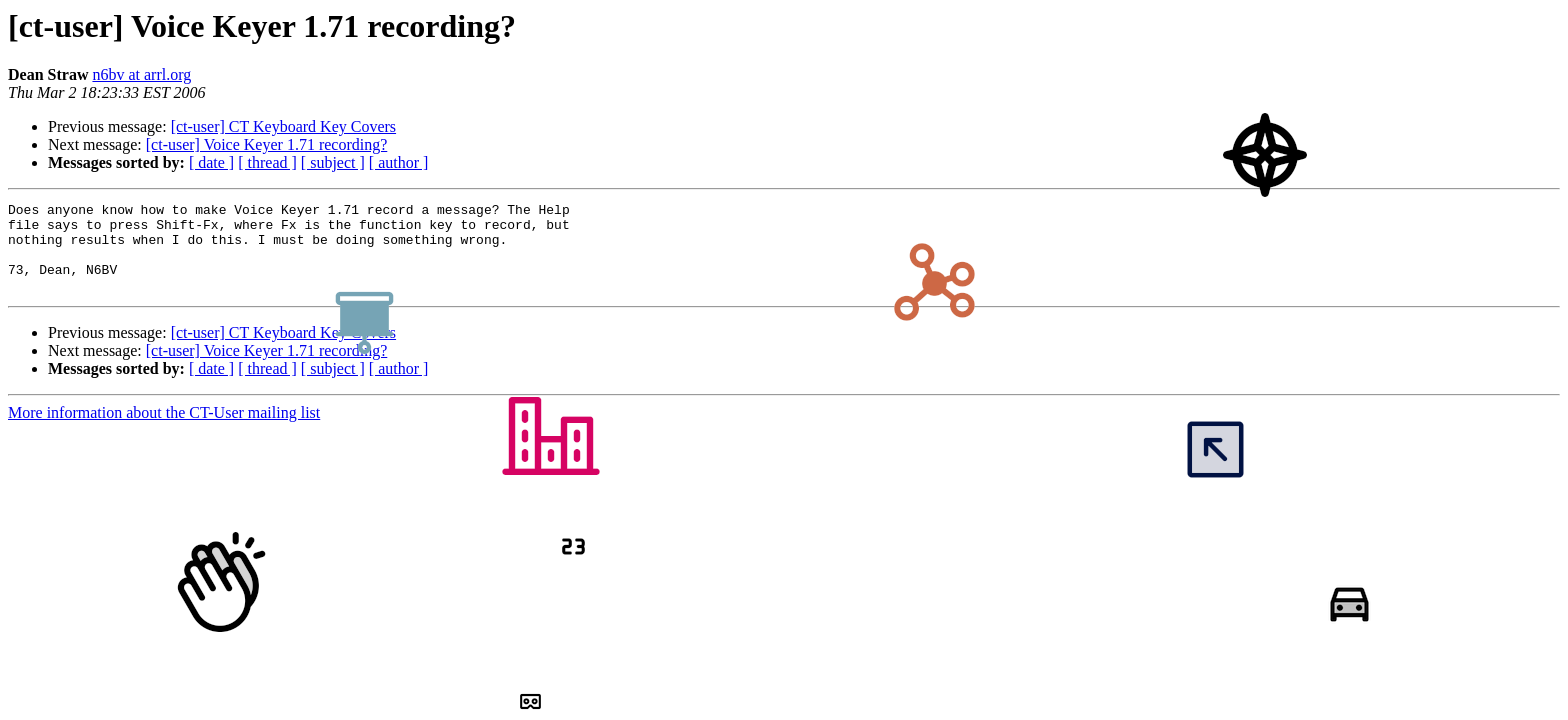  I want to click on time to leave reminder for your commute, so click(1349, 604).